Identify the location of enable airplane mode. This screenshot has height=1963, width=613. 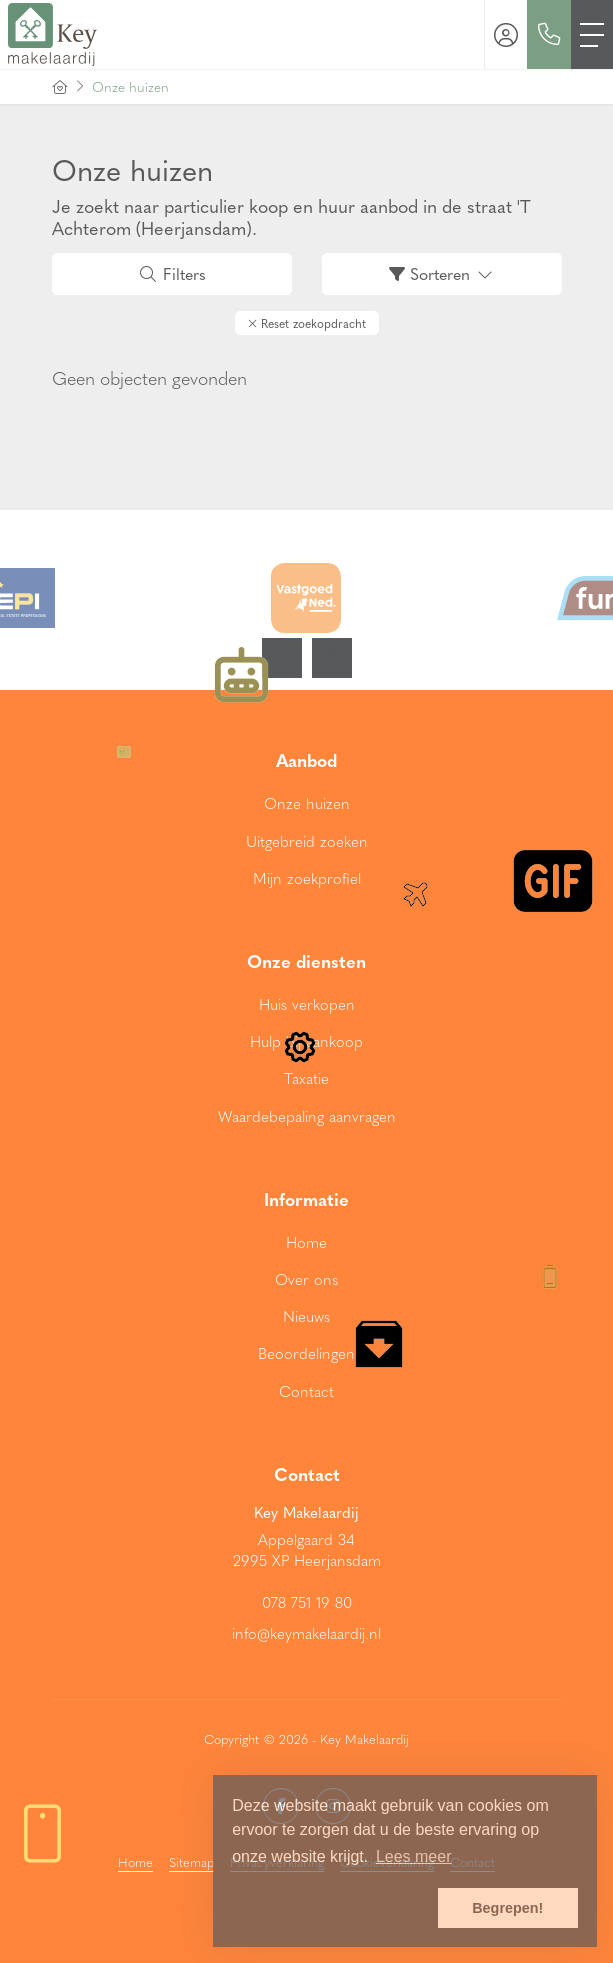
(416, 894).